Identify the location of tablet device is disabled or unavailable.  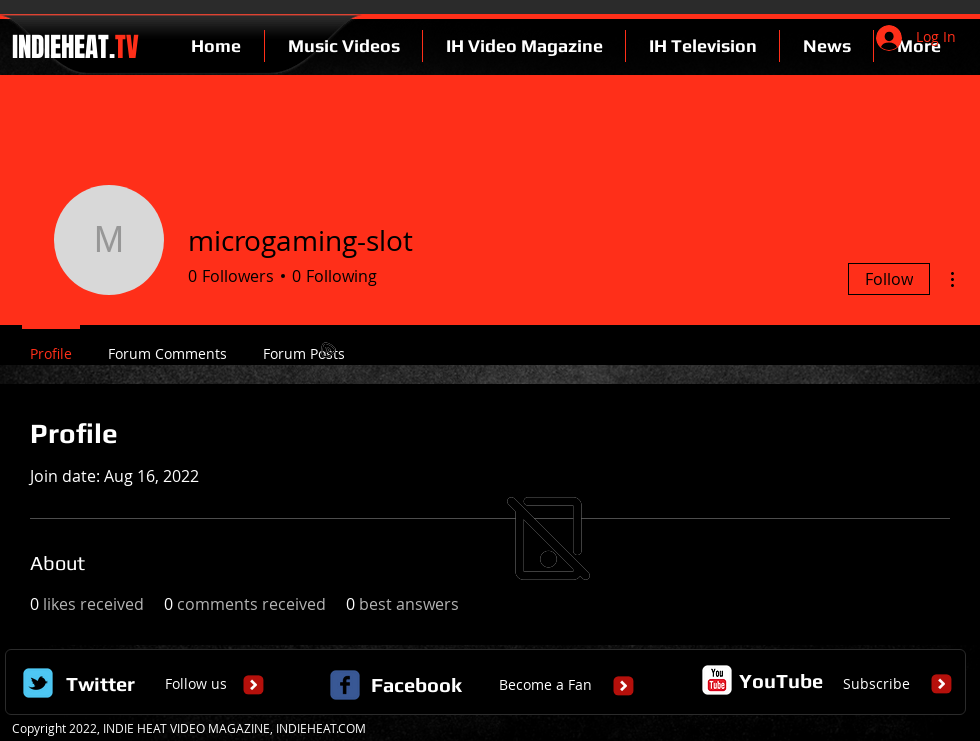
(548, 538).